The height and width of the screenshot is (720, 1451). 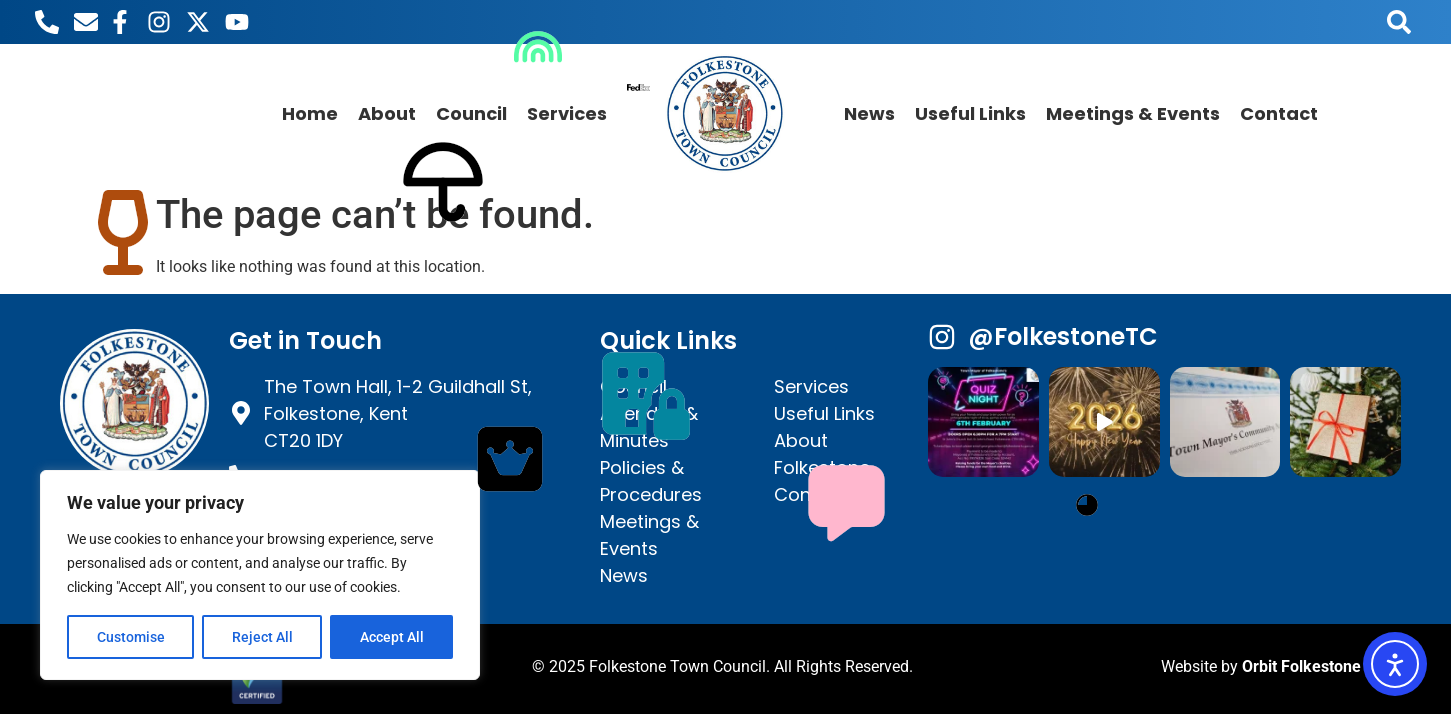 I want to click on indicates LGBTQ+ pride or inclusivity features, so click(x=538, y=48).